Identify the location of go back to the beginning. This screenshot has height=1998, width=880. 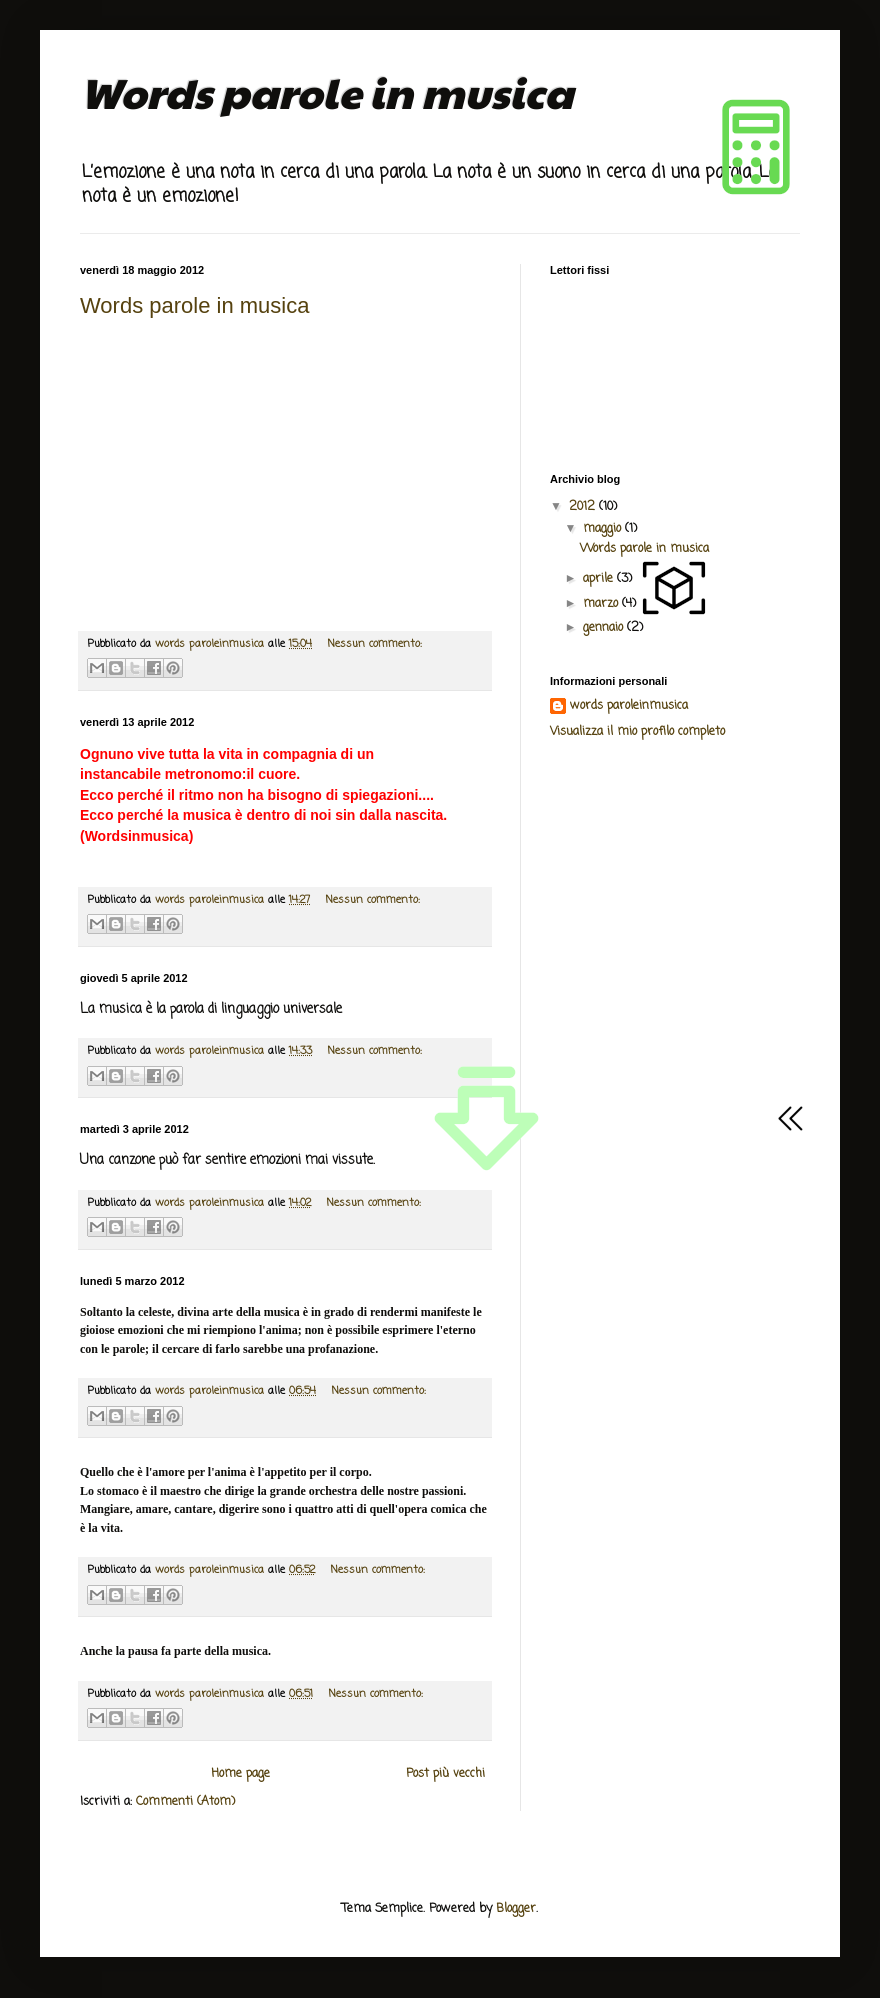
(791, 1118).